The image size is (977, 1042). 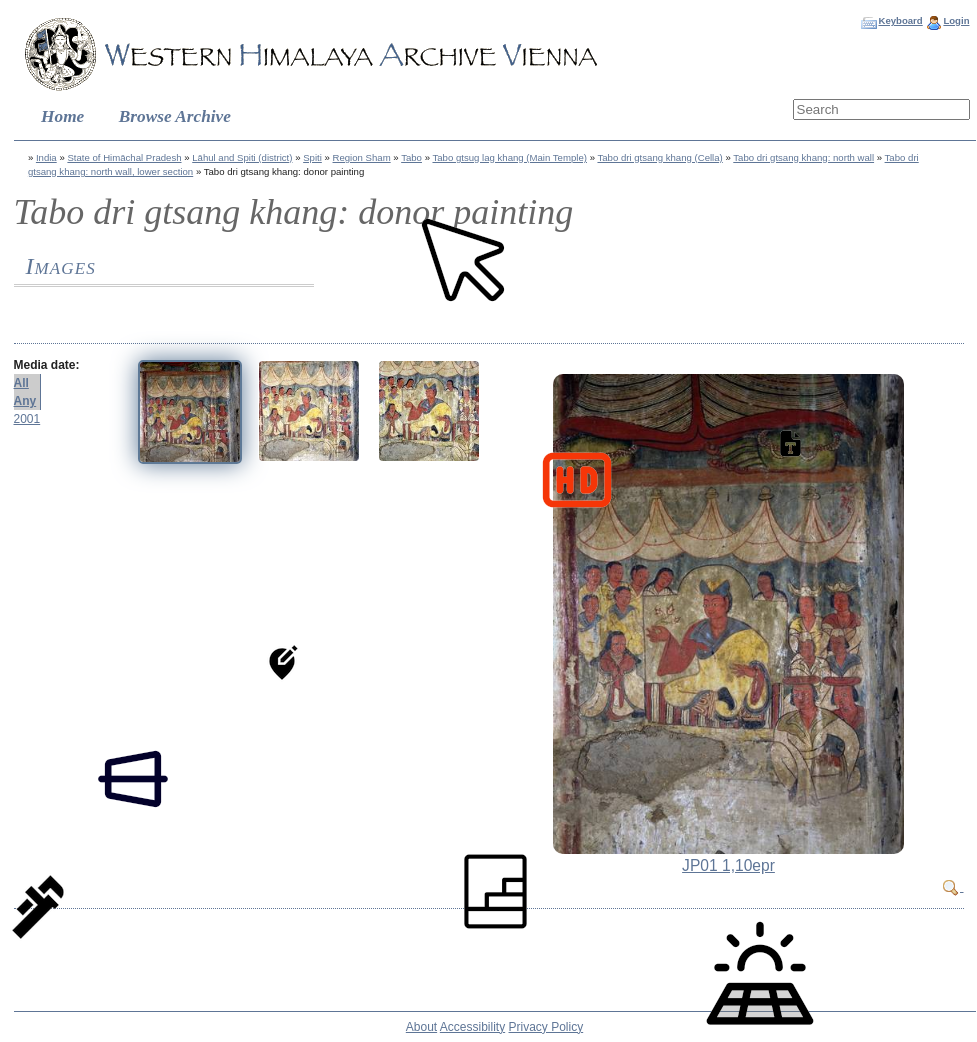 What do you see at coordinates (133, 779) in the screenshot?
I see `adjust perspective or viewing angle` at bounding box center [133, 779].